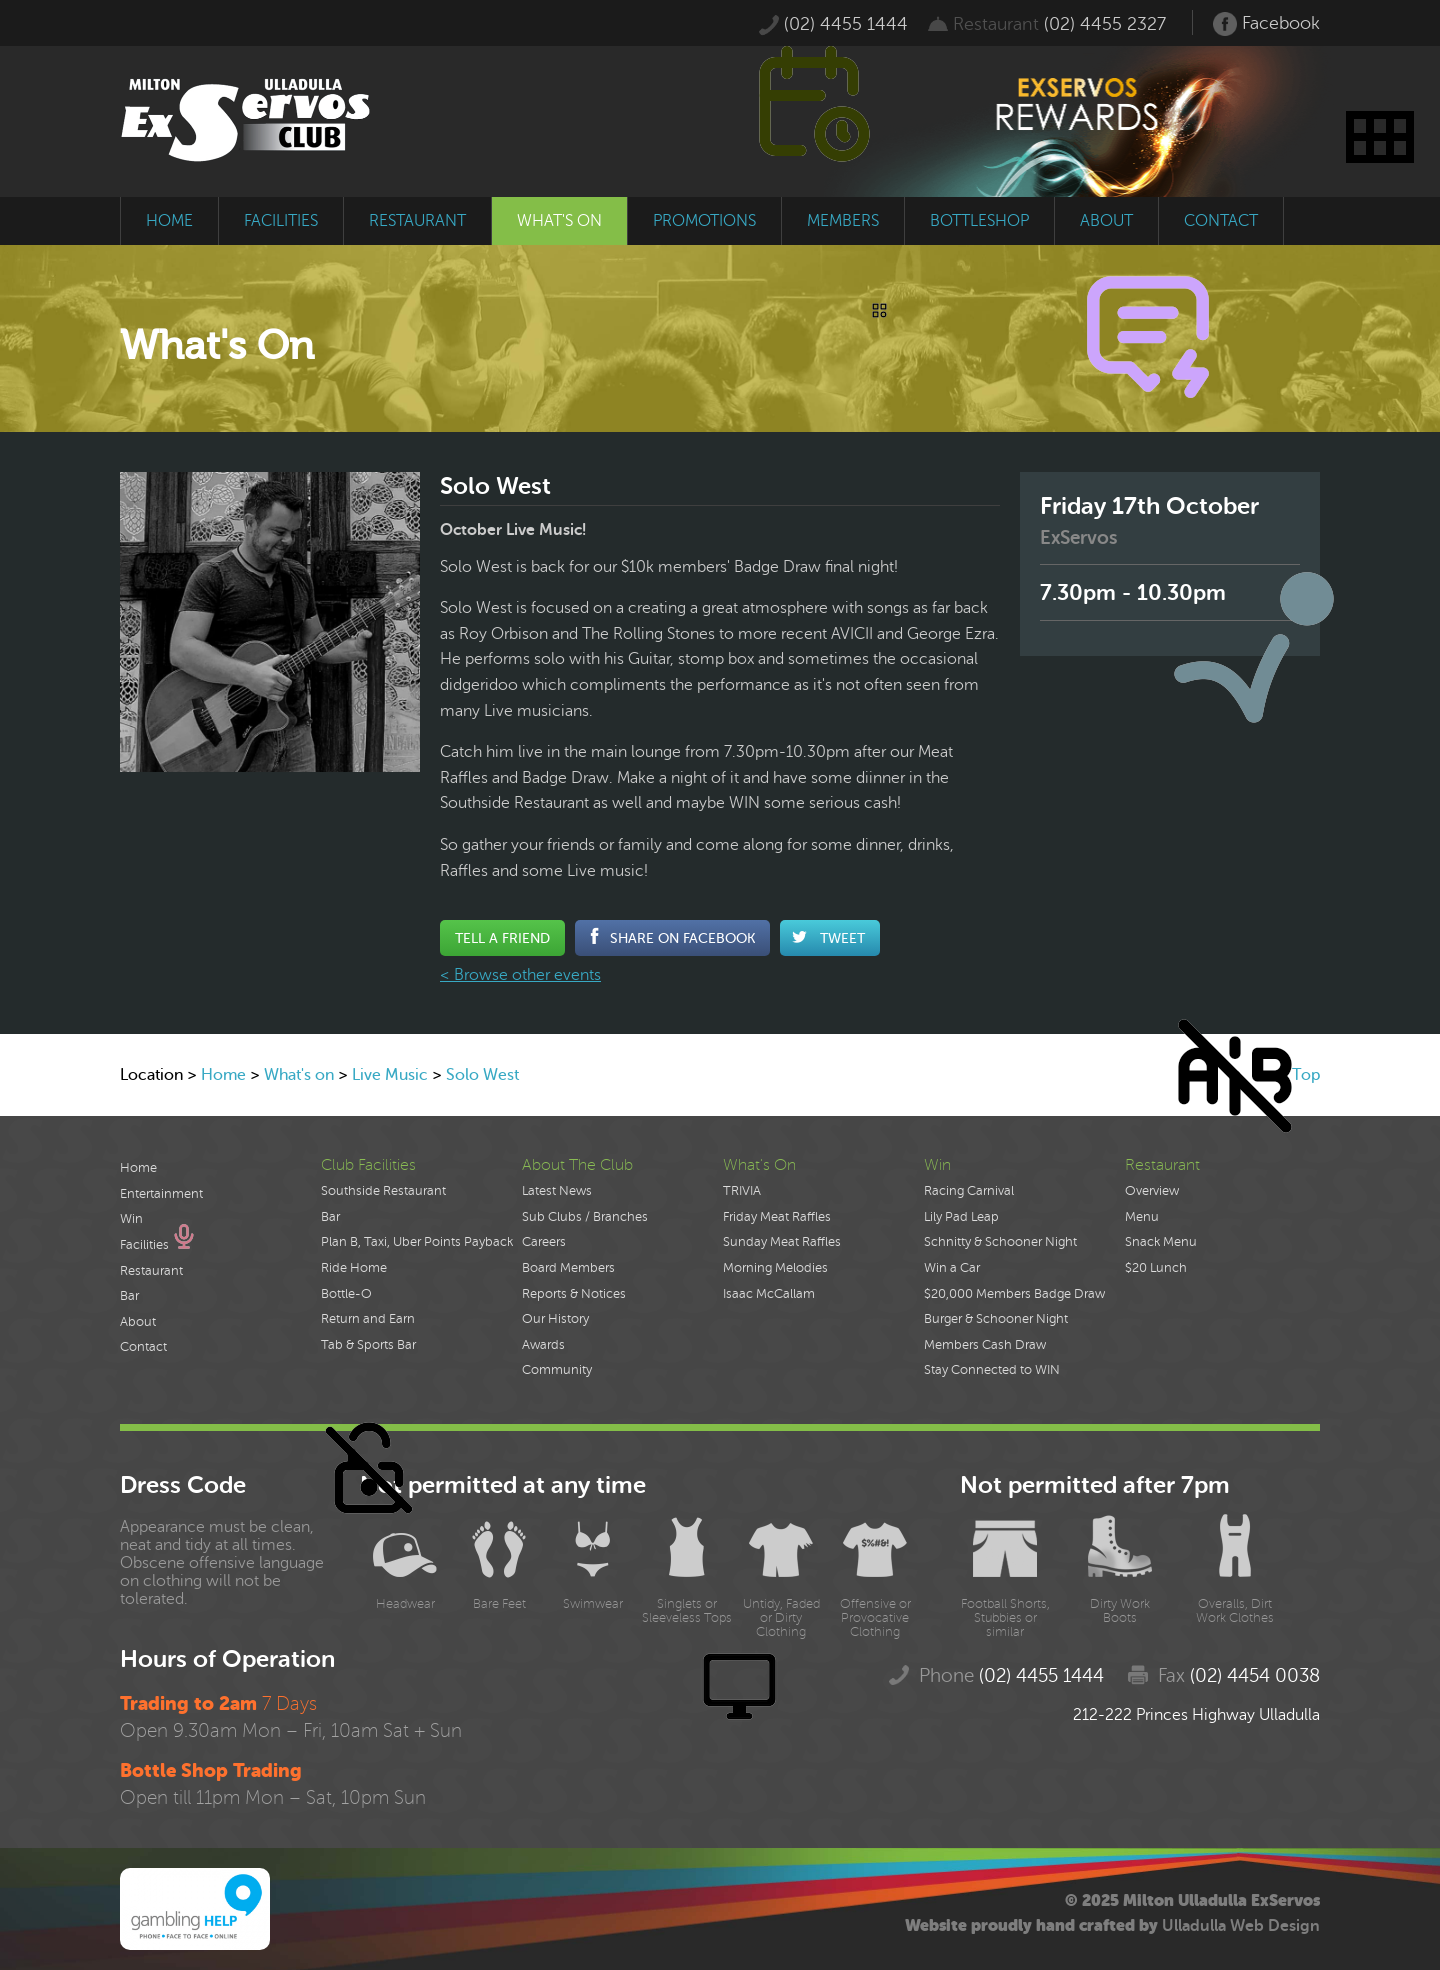 The height and width of the screenshot is (1970, 1440). I want to click on unlock feature is unavailable or disabled, so click(369, 1470).